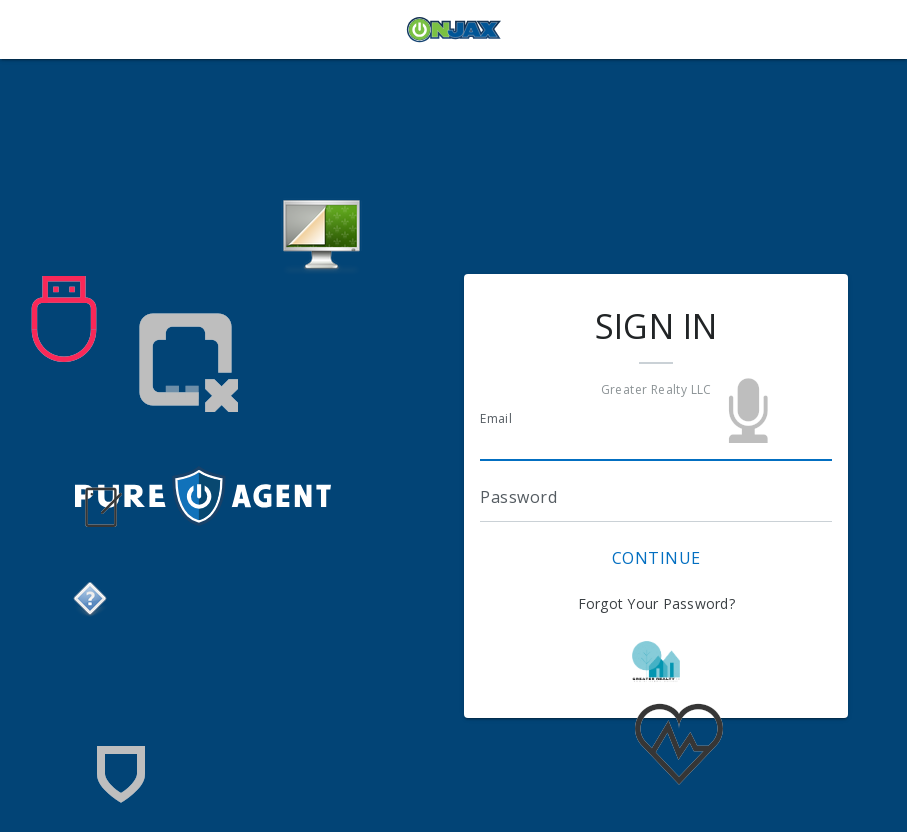 This screenshot has width=907, height=832. Describe the element at coordinates (101, 506) in the screenshot. I see `indicates a connected PDA or tablet device` at that location.